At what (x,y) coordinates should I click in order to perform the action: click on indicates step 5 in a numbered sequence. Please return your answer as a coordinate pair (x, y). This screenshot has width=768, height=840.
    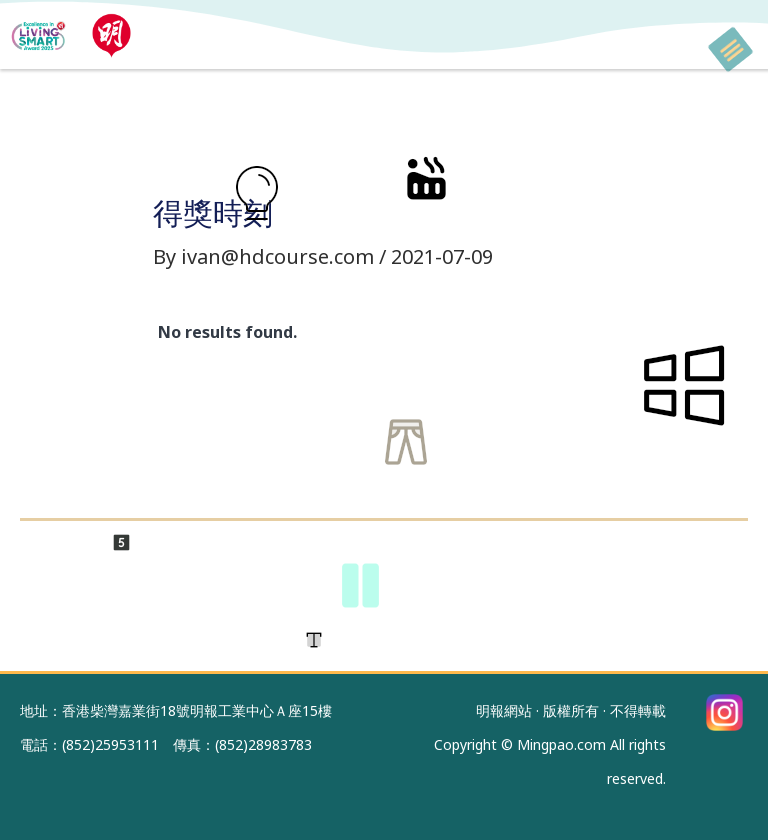
    Looking at the image, I should click on (121, 542).